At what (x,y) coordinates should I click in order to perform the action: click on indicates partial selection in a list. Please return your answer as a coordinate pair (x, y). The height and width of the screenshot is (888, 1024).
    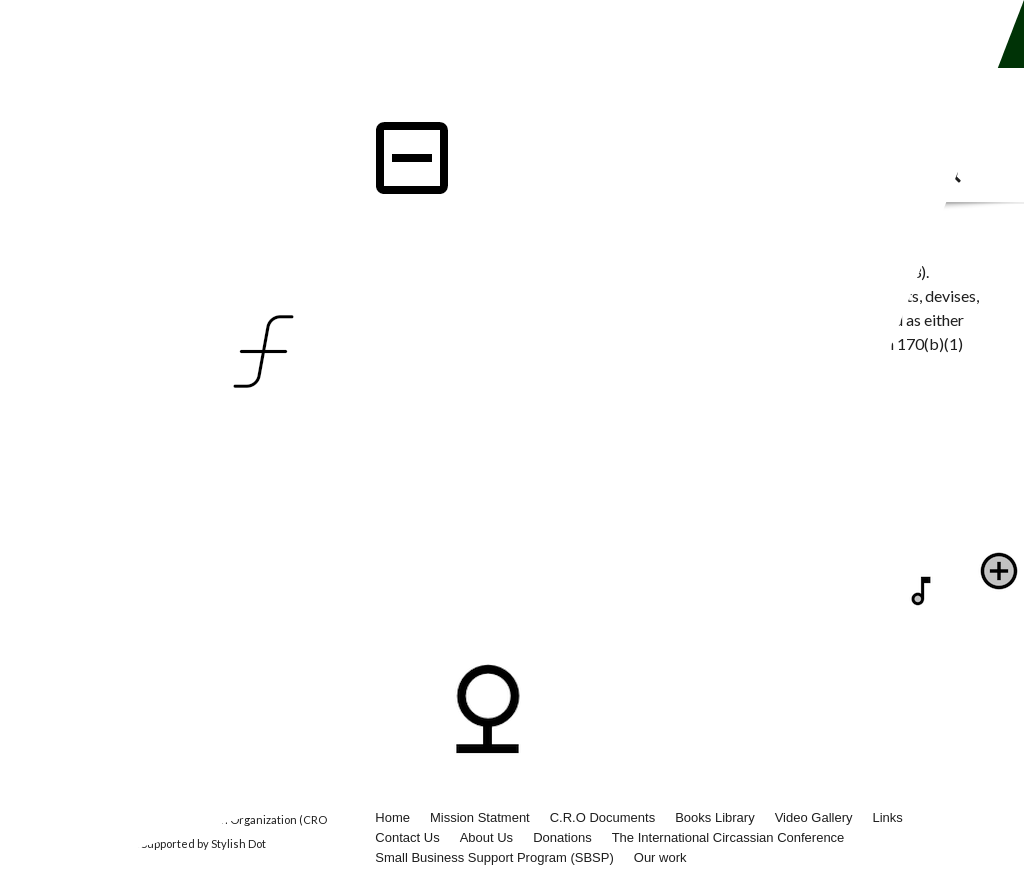
    Looking at the image, I should click on (412, 158).